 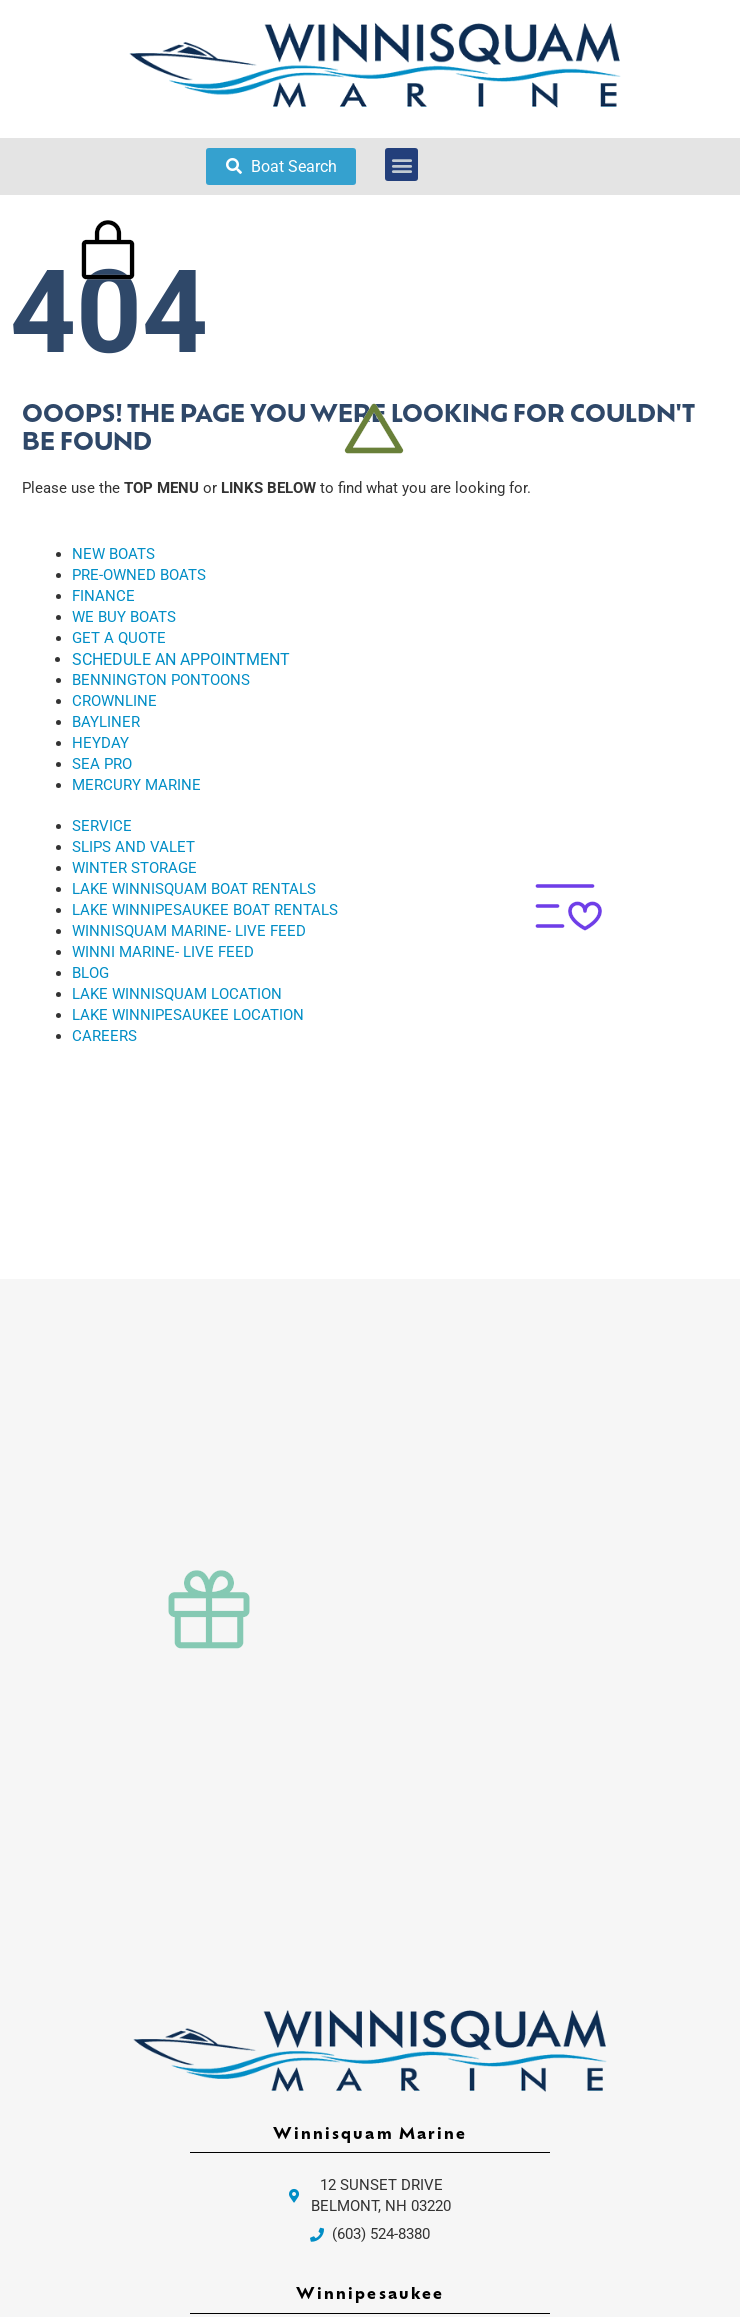 I want to click on vercel platform logo, so click(x=374, y=430).